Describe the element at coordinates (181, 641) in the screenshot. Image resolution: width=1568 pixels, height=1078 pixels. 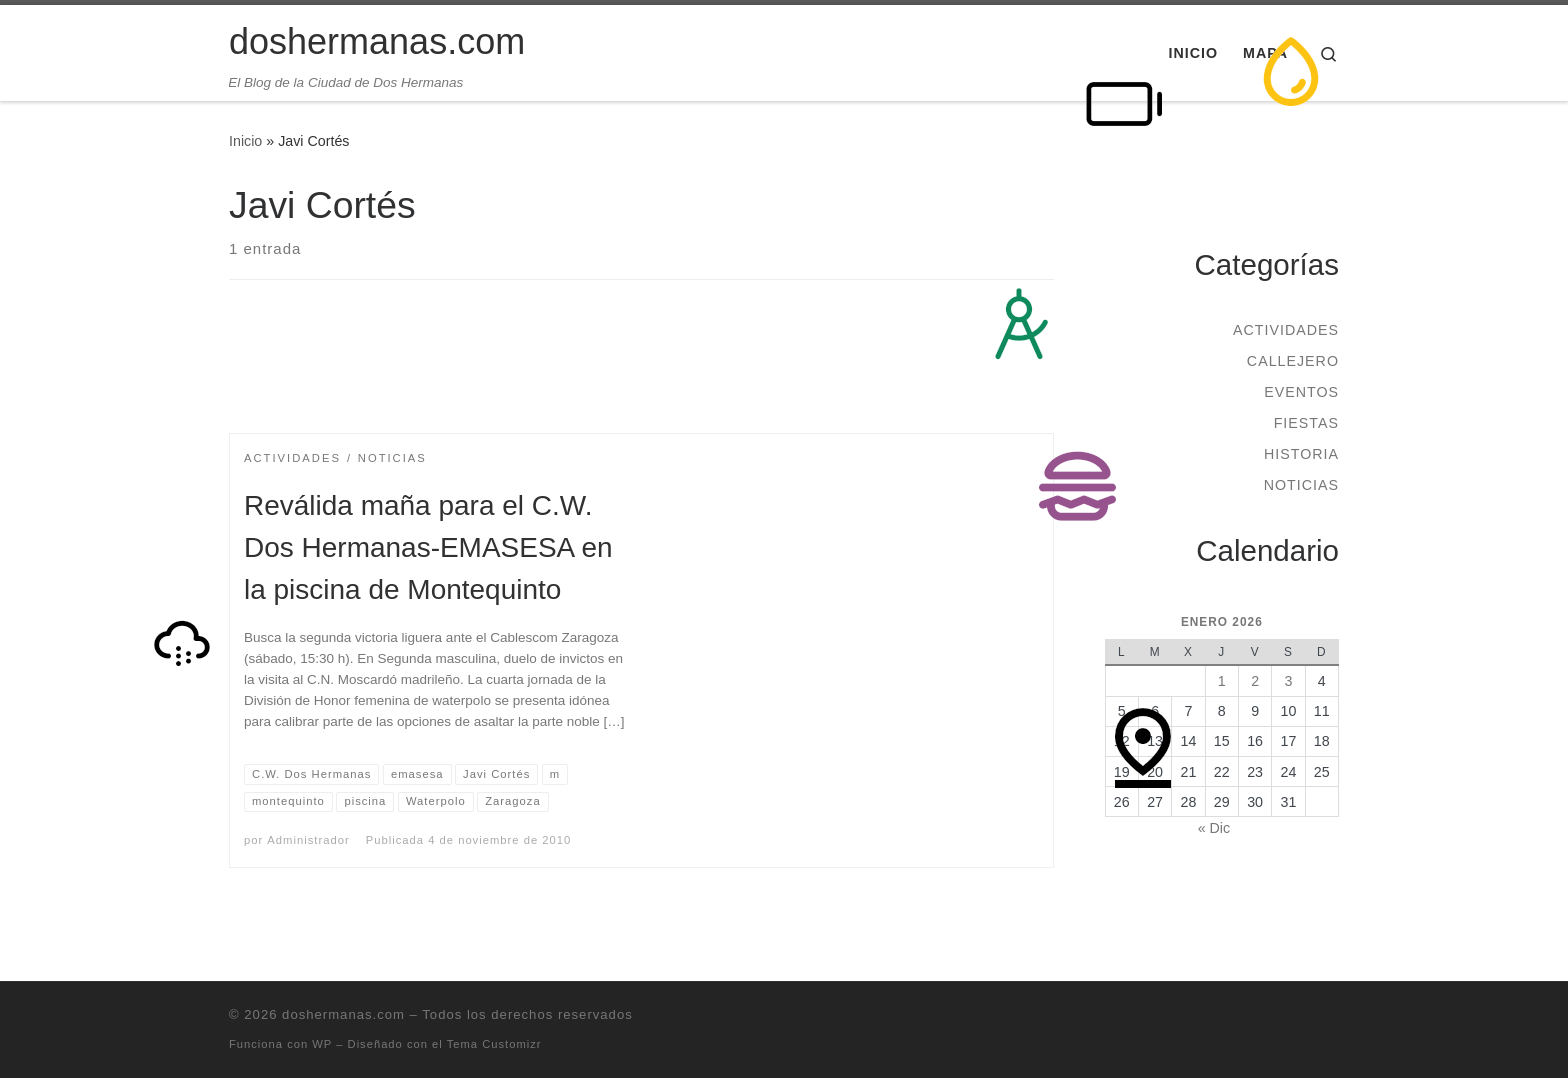
I see `indicates snowy weather conditions` at that location.